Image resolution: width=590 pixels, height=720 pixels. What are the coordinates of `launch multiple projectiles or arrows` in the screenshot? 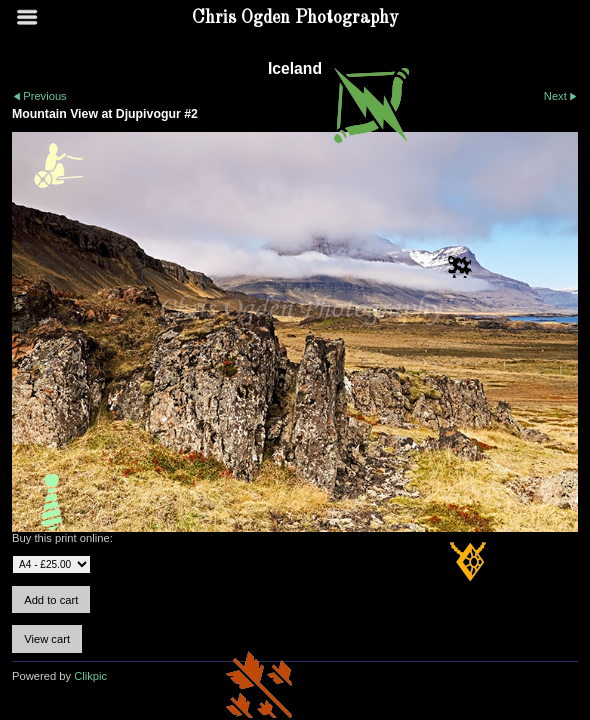 It's located at (258, 684).